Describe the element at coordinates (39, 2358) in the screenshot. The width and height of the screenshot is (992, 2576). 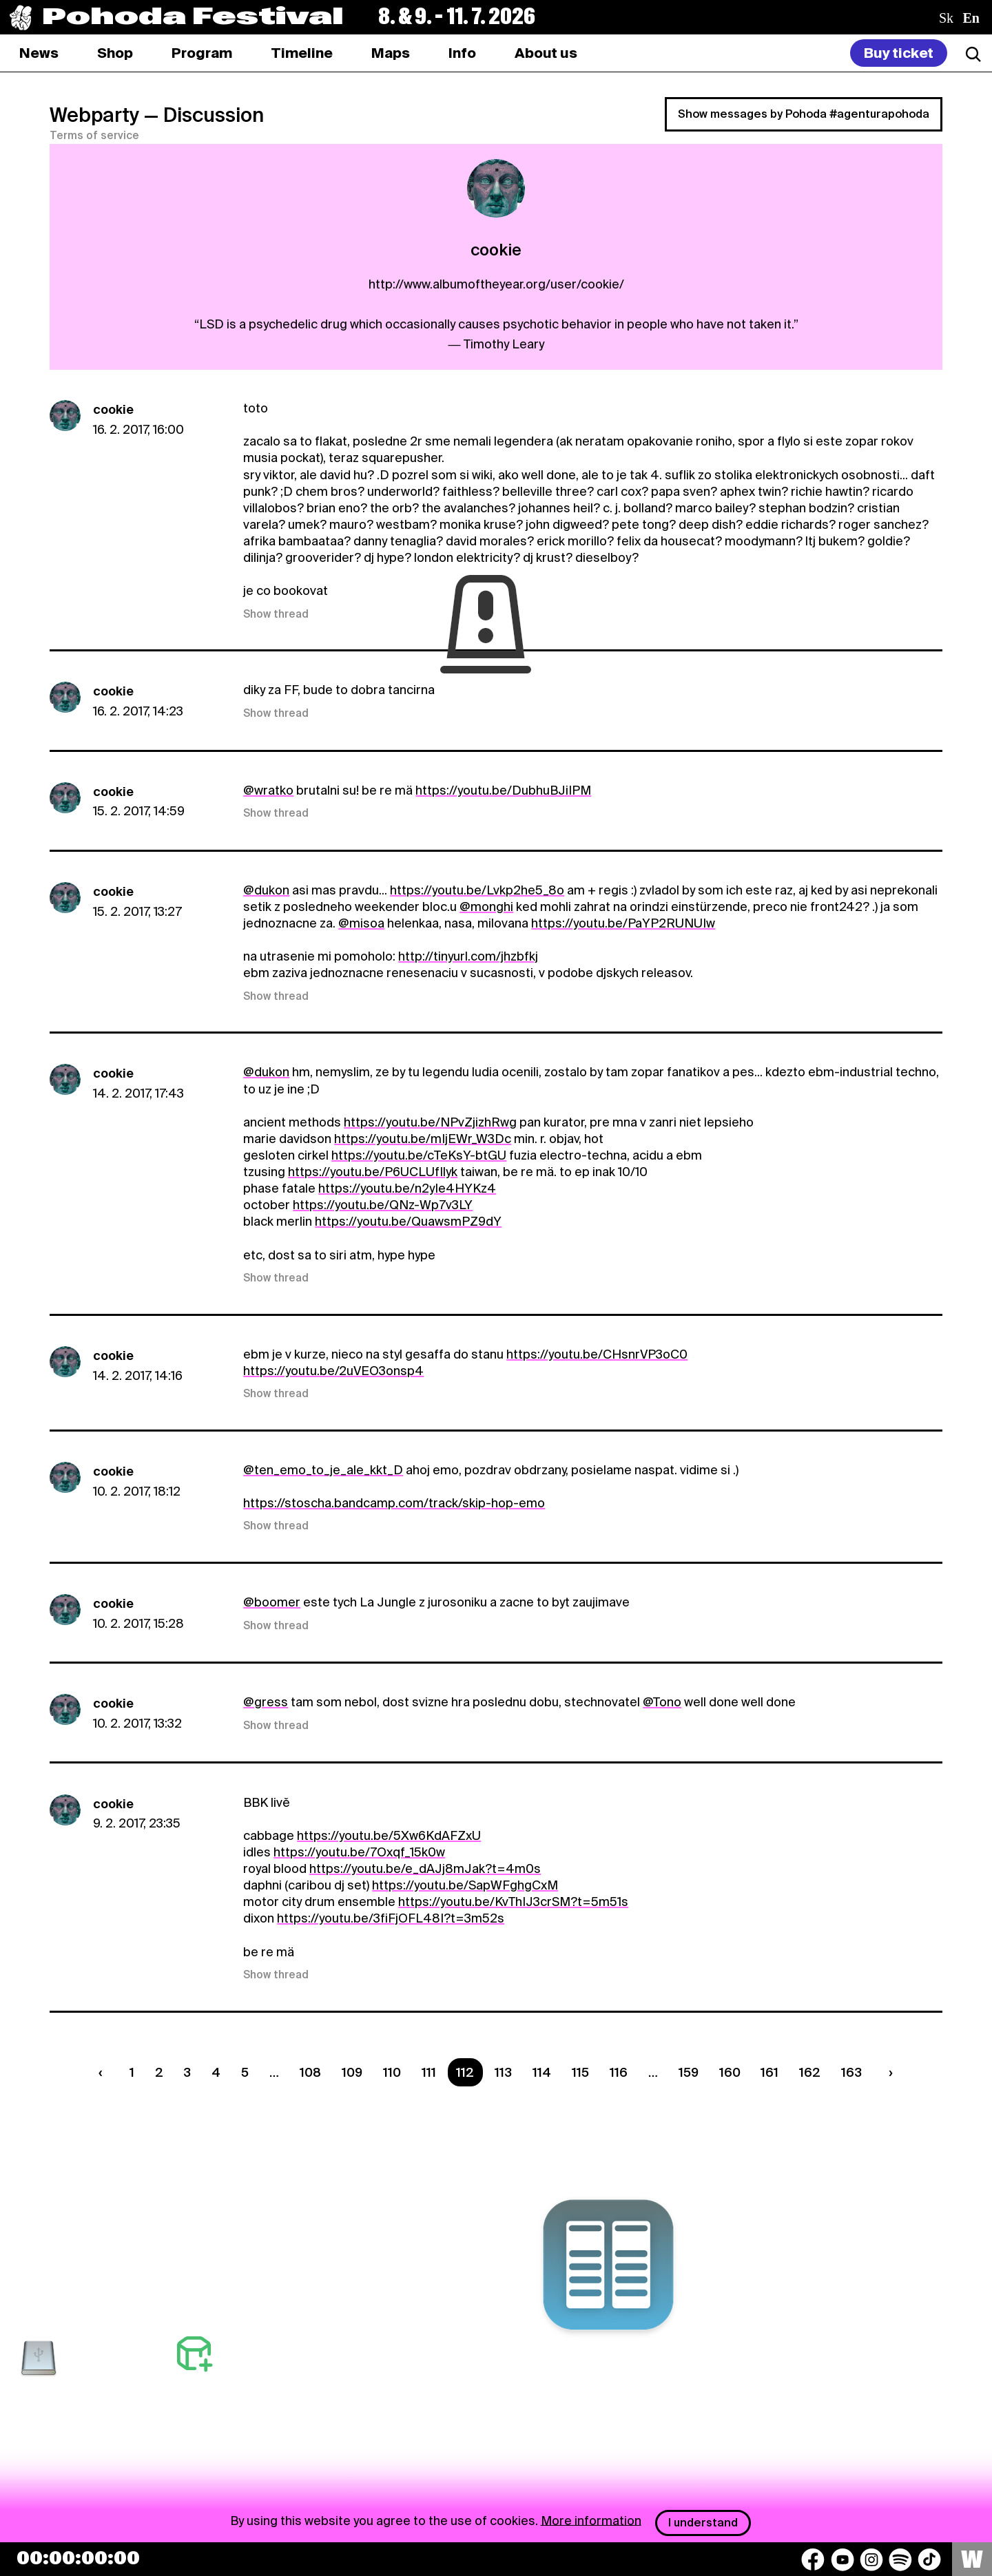
I see `access connected USB storage device` at that location.